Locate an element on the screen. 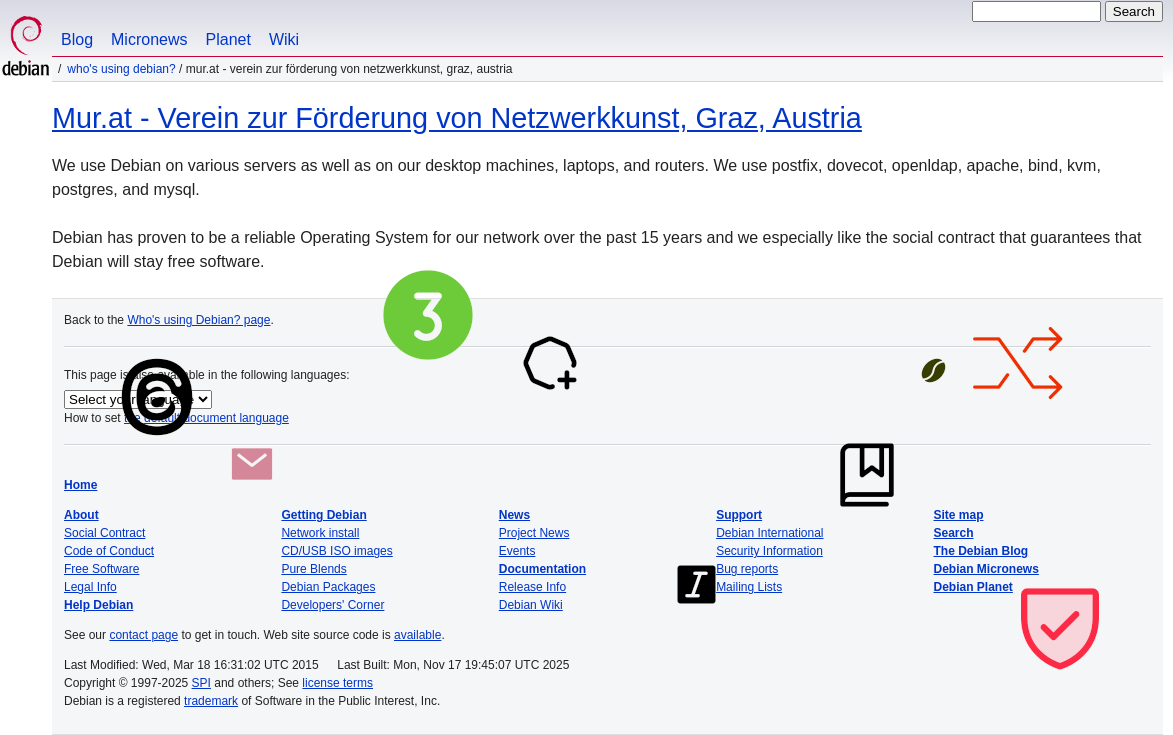 The image size is (1173, 735). access your bookmarked reading list is located at coordinates (867, 475).